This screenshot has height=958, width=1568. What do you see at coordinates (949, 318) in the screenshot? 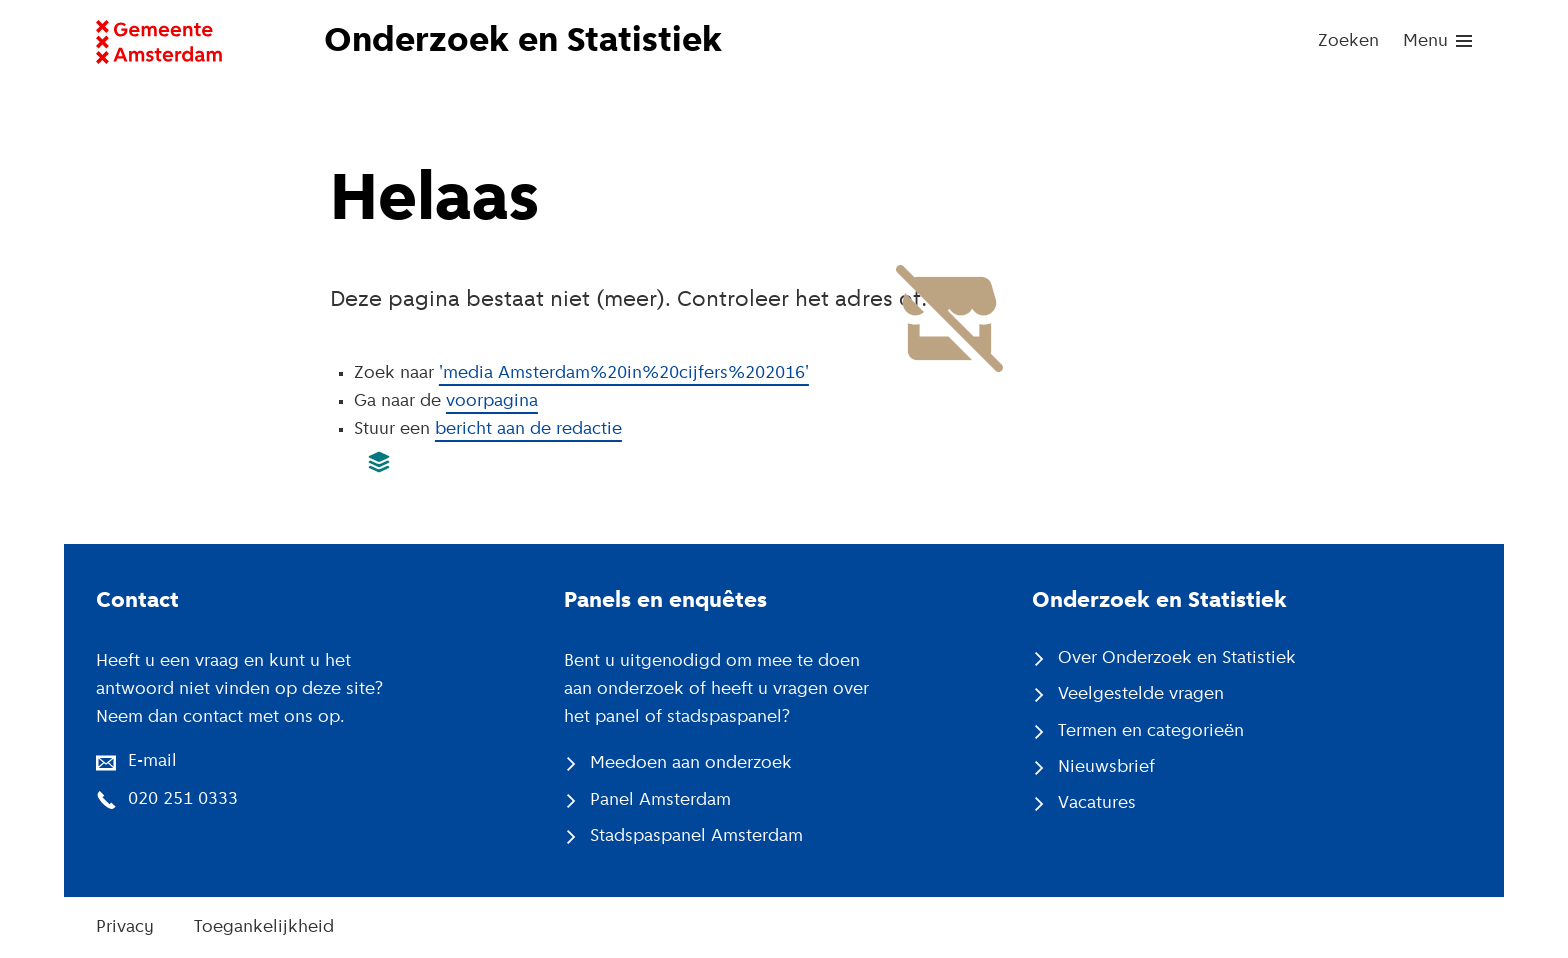
I see `indicates a store or shop is closed` at bounding box center [949, 318].